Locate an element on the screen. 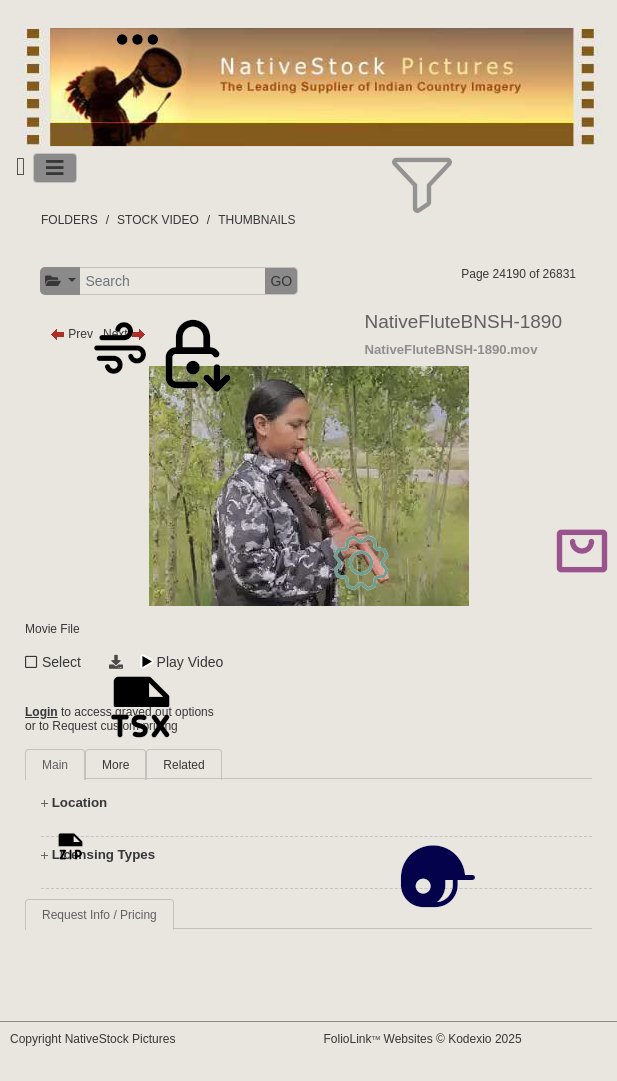 The height and width of the screenshot is (1081, 617). indicates current wind conditions is located at coordinates (120, 348).